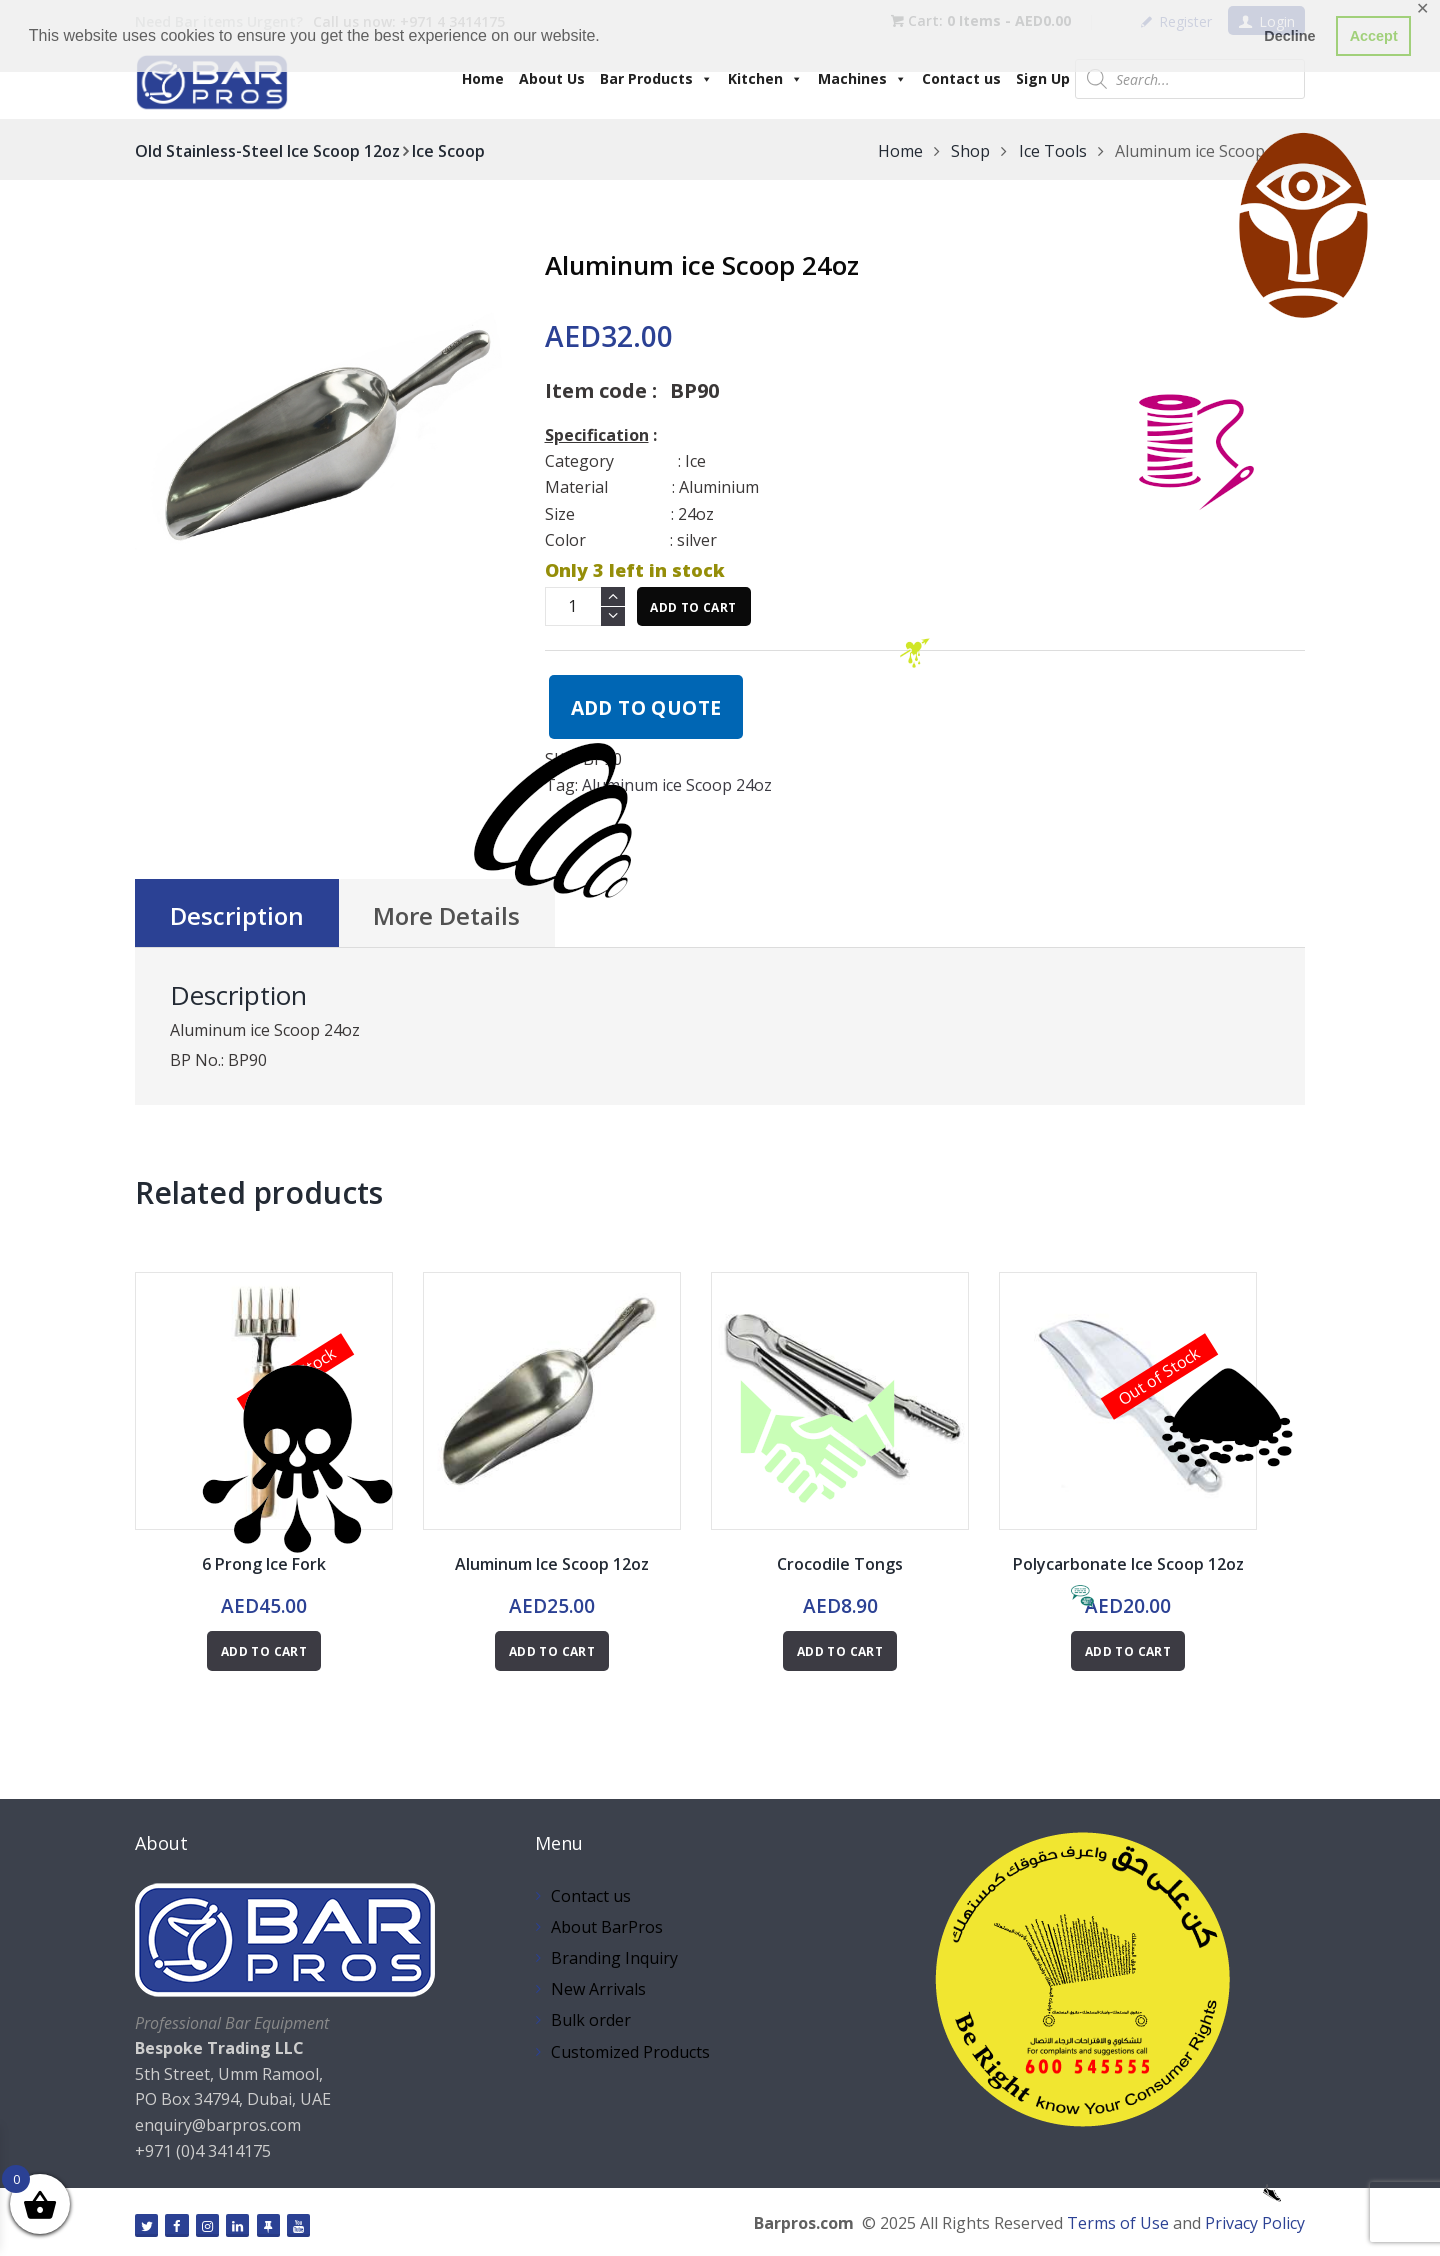 The height and width of the screenshot is (2256, 1440). I want to click on activate mystical vision or special sight ability, so click(1305, 225).